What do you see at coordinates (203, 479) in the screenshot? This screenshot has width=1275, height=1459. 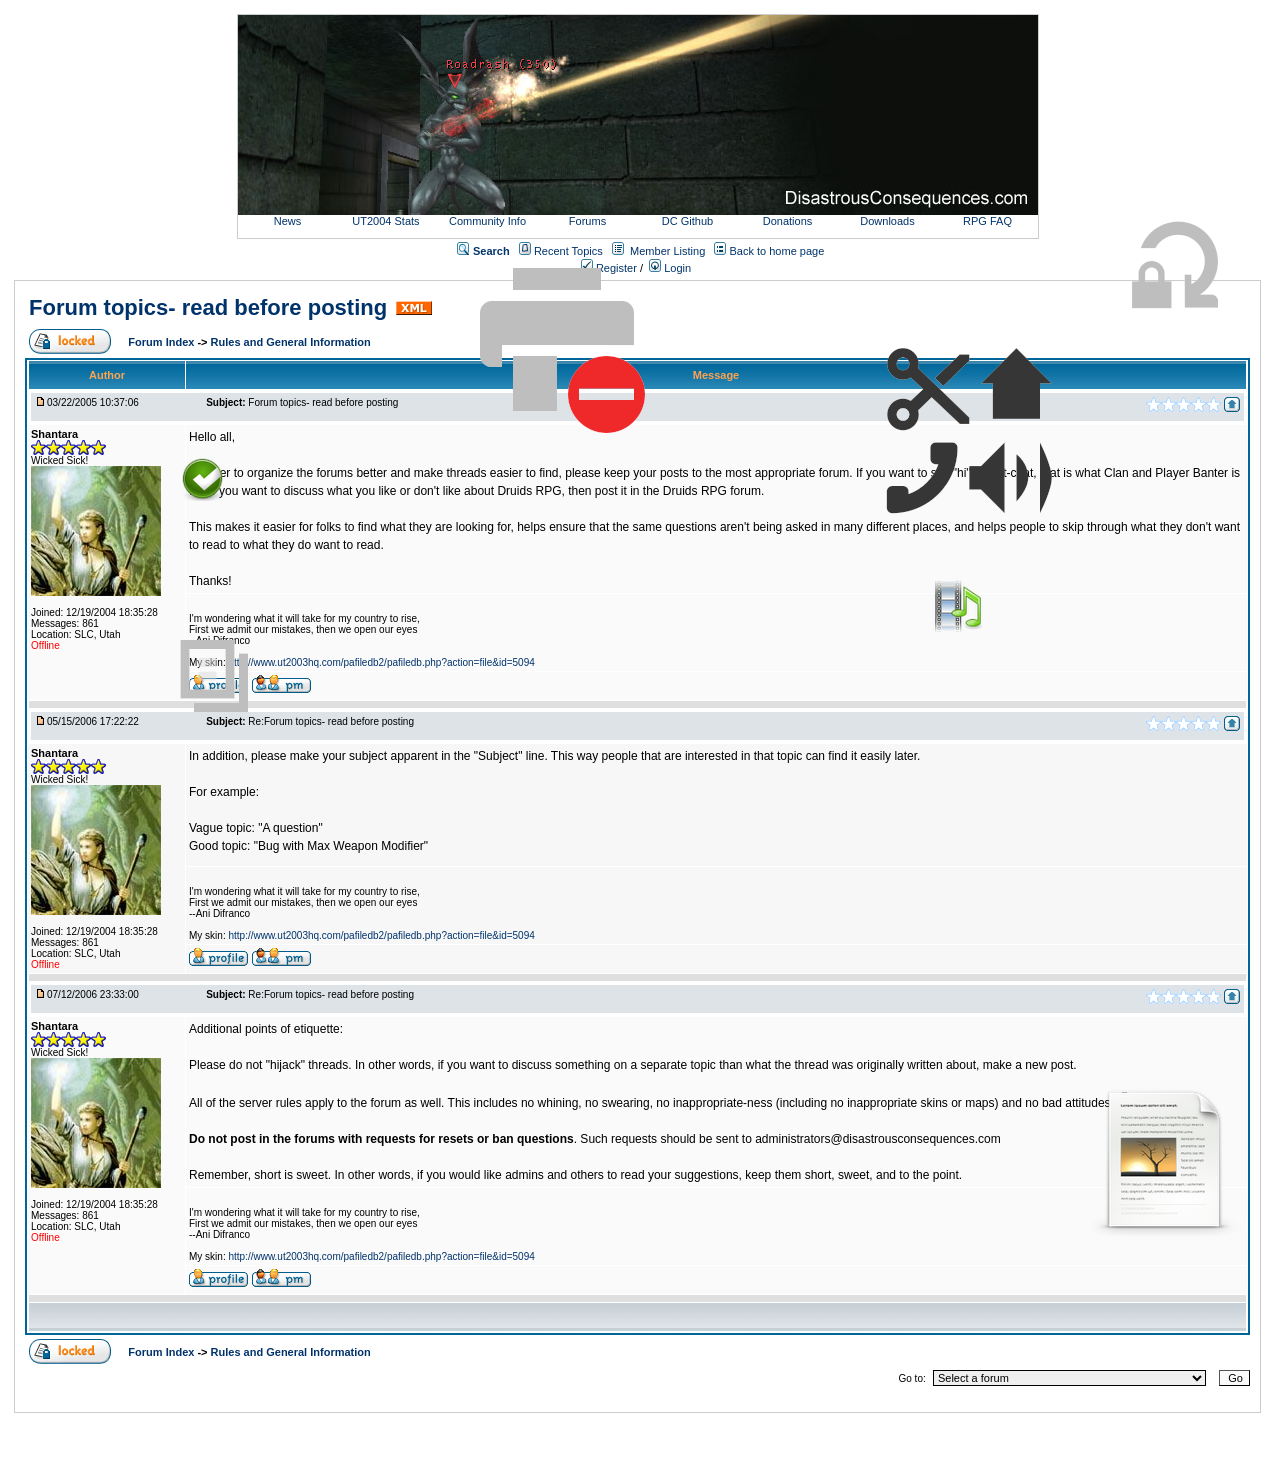 I see `indicates a default or selected item` at bounding box center [203, 479].